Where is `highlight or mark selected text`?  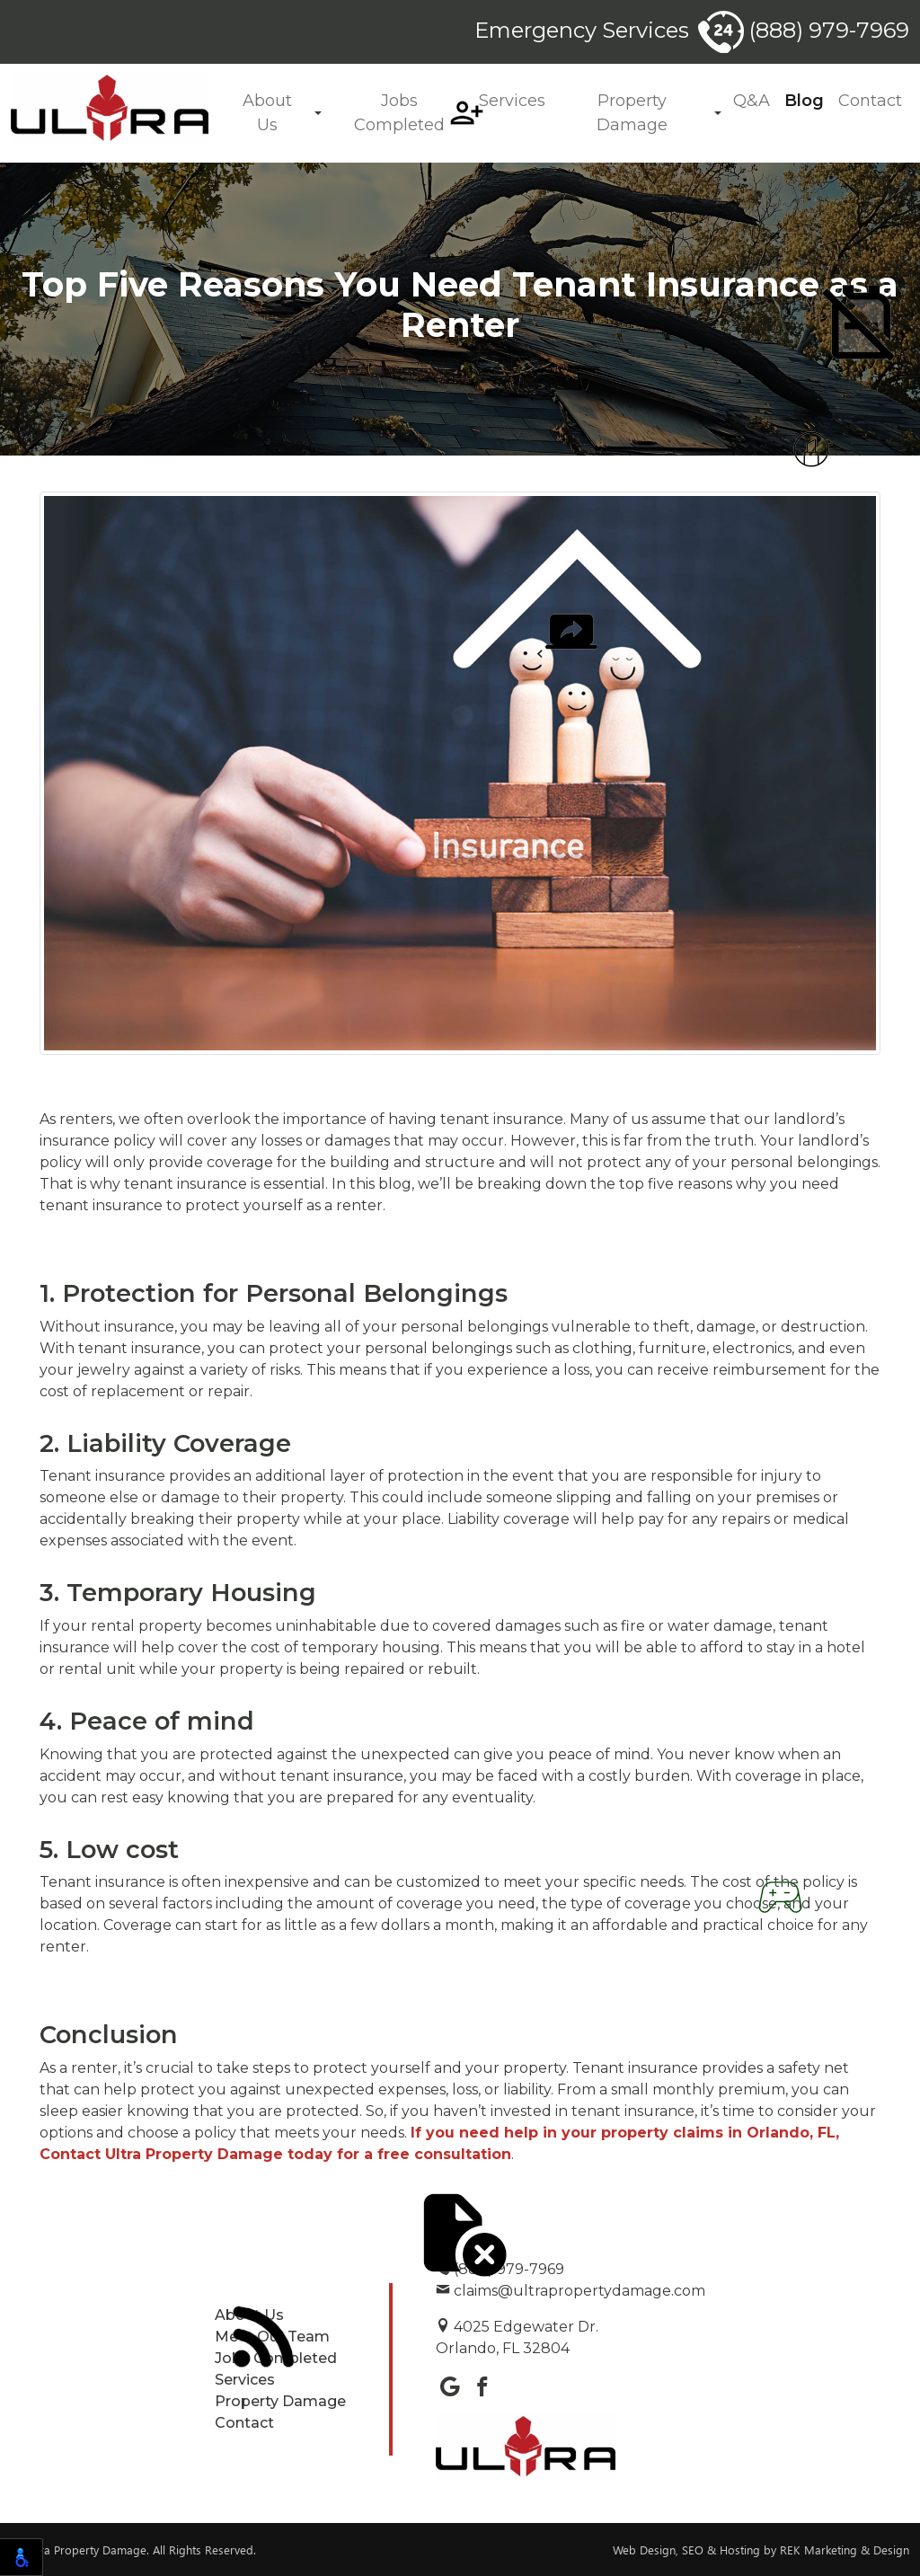
highlight or mark selected text is located at coordinates (811, 449).